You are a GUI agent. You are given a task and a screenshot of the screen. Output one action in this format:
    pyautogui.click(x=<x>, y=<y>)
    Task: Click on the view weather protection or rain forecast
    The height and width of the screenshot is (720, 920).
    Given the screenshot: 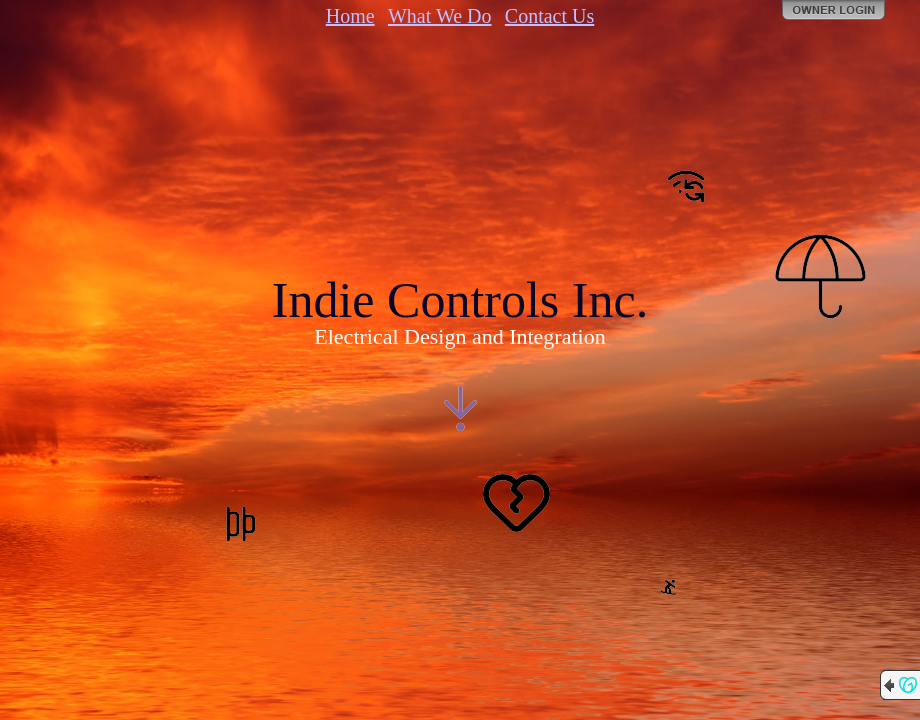 What is the action you would take?
    pyautogui.click(x=820, y=276)
    